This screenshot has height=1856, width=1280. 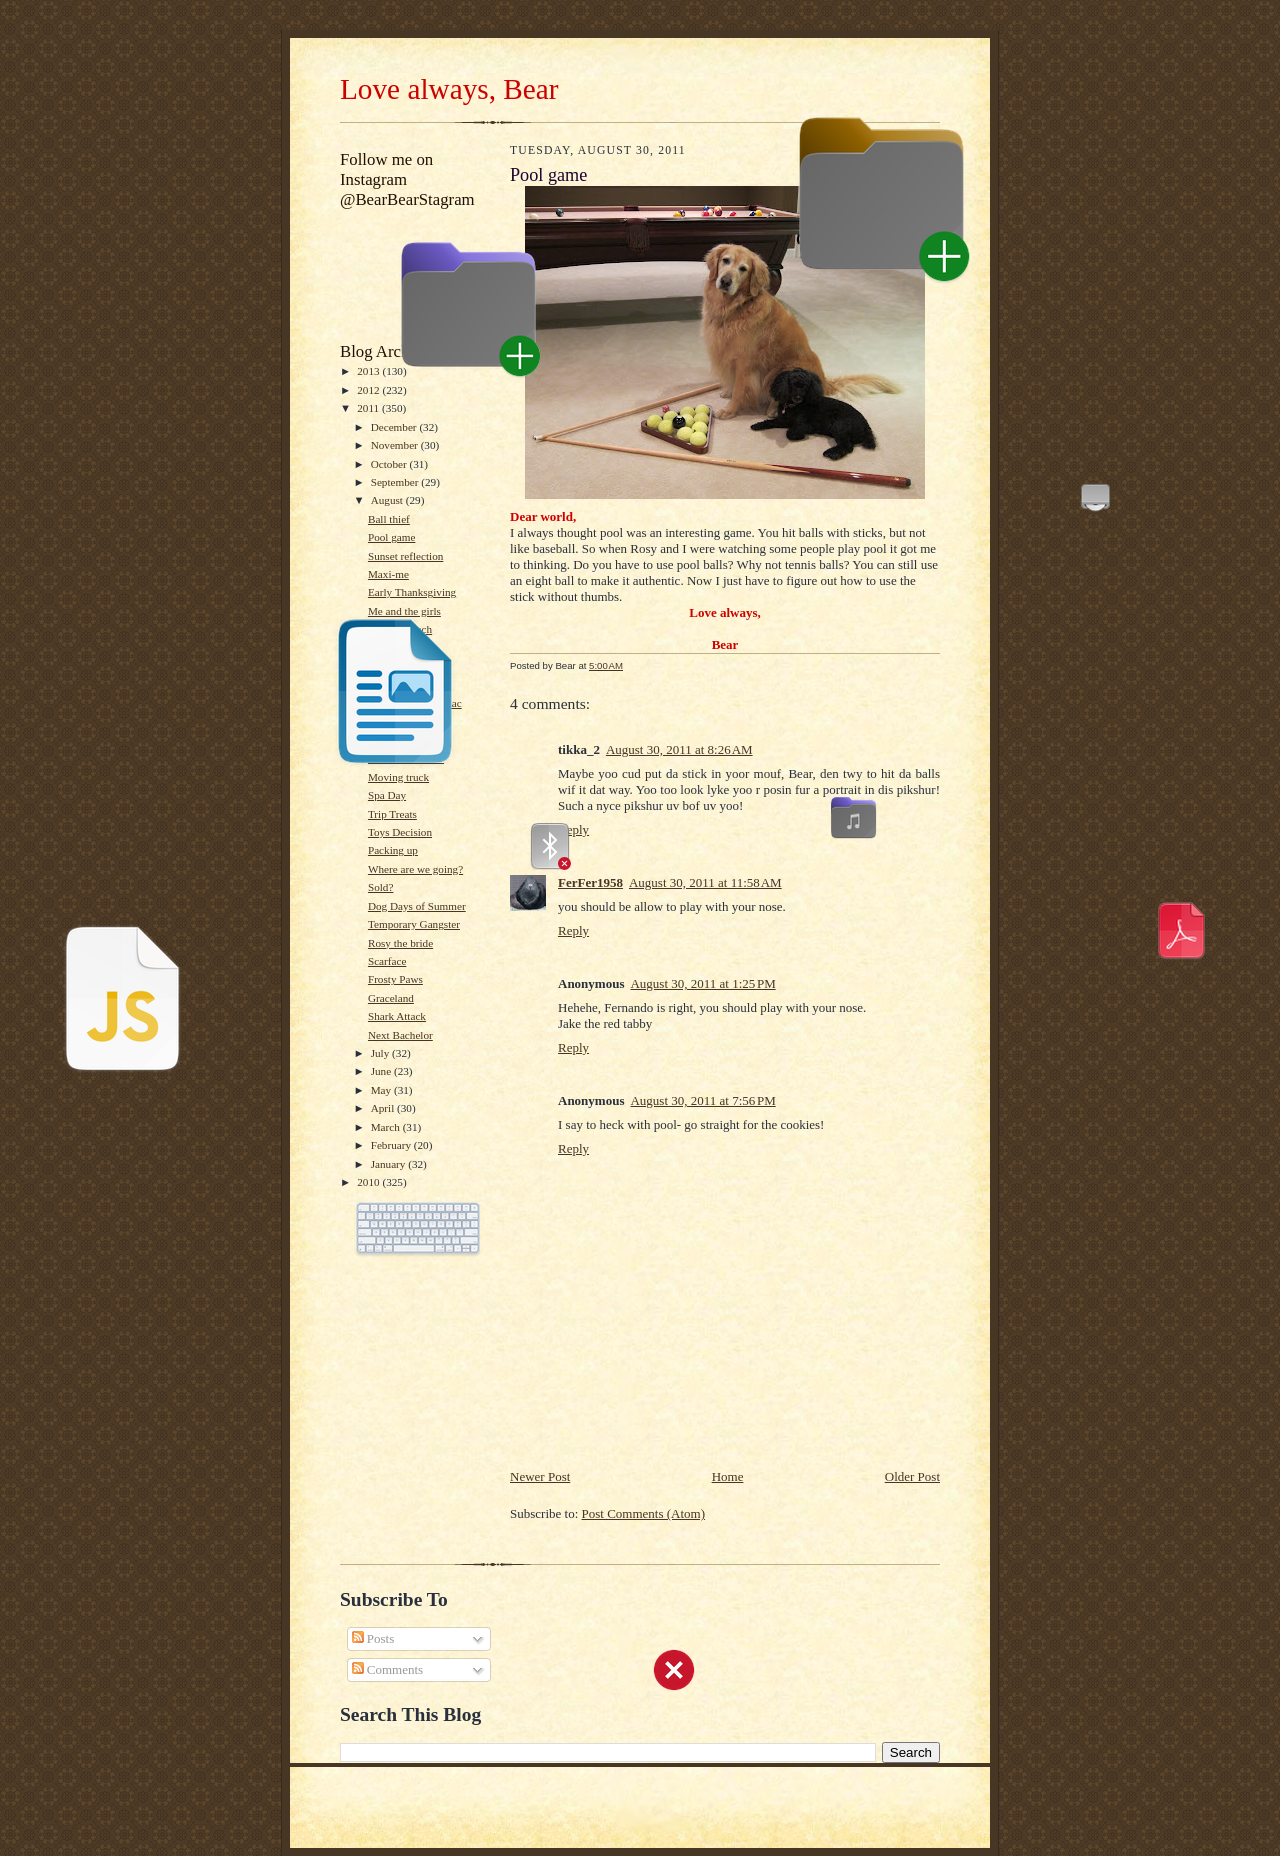 I want to click on access optical drive or disc reader, so click(x=1095, y=496).